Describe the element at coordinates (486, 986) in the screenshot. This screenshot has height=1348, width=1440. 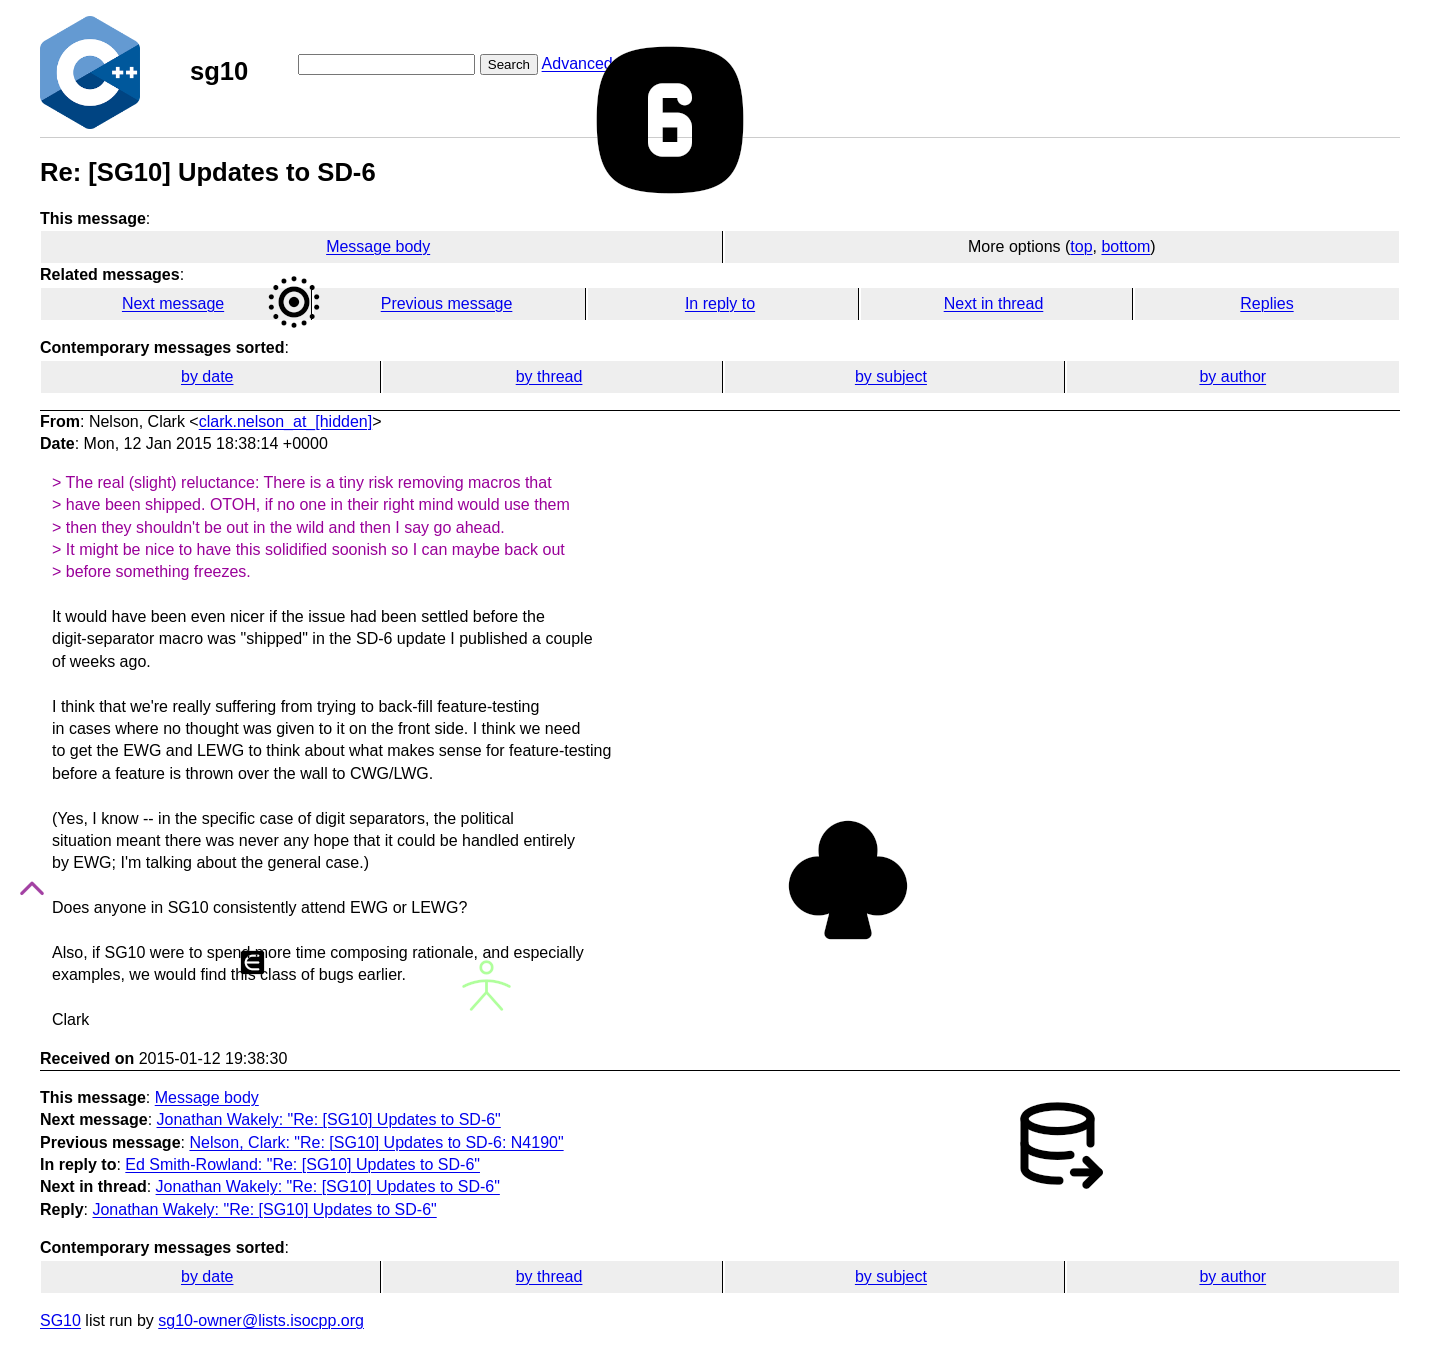
I see `view user profile` at that location.